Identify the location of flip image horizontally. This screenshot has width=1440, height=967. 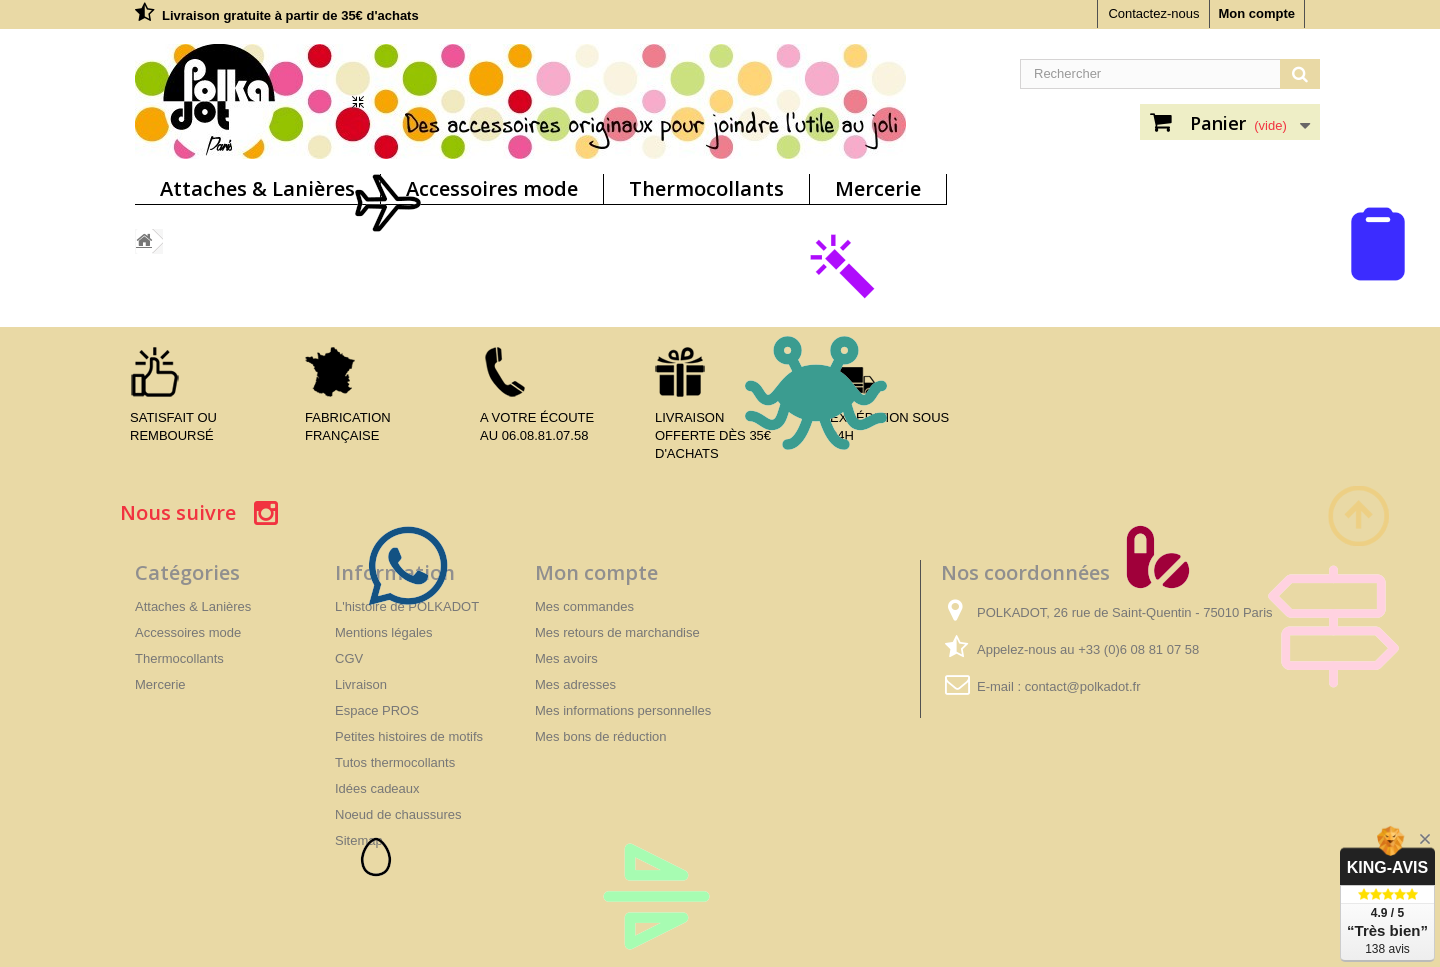
(656, 896).